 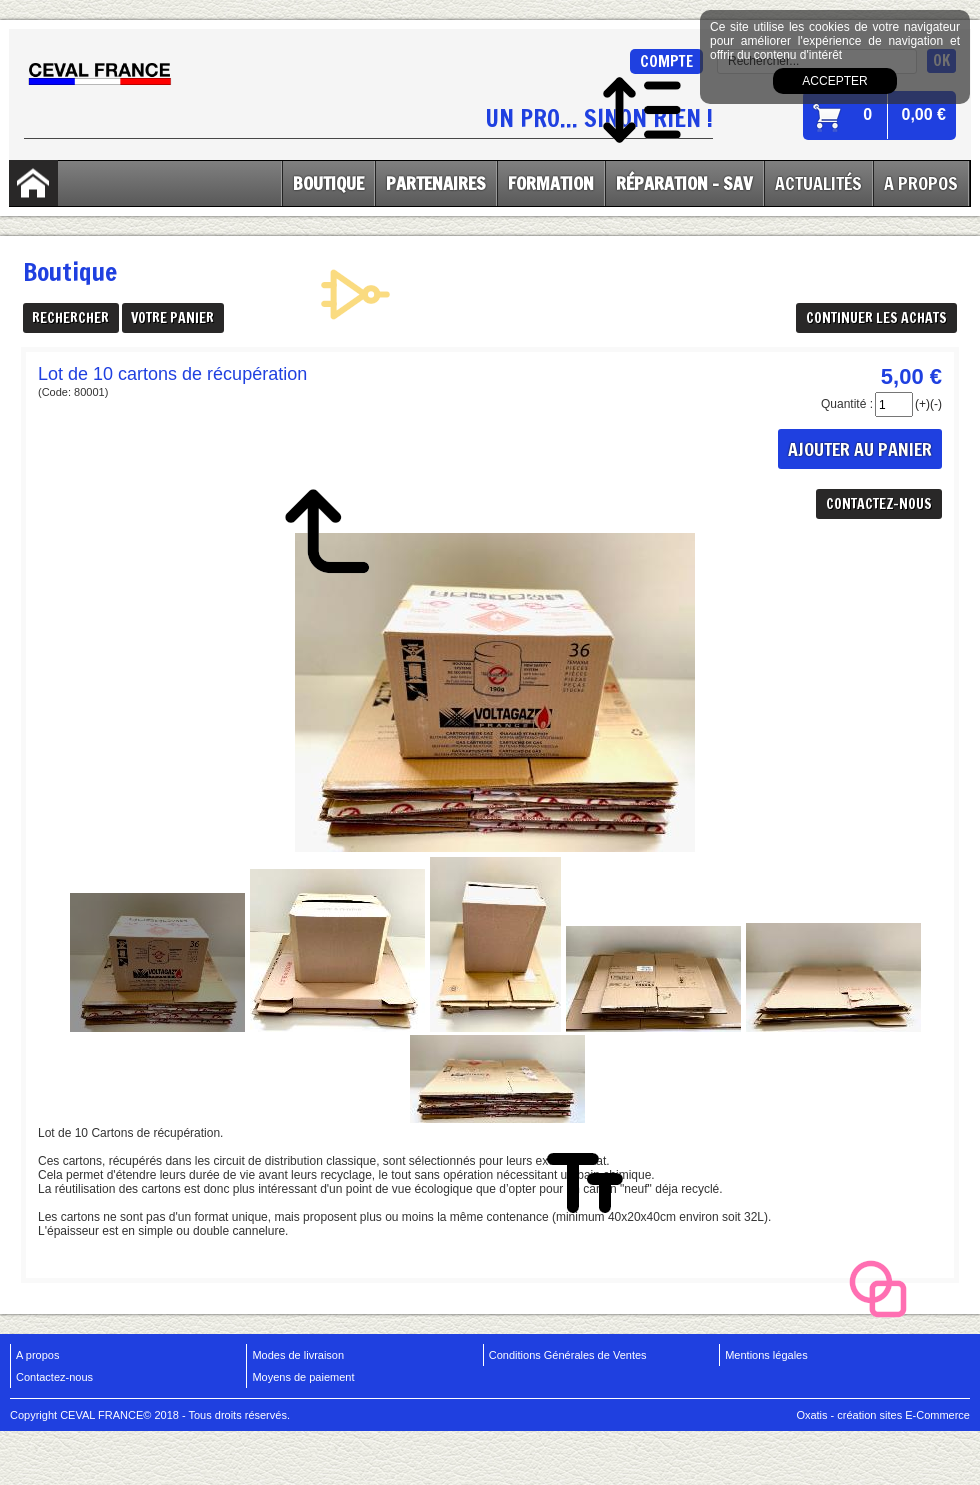 I want to click on adjust line spacing in text, so click(x=644, y=110).